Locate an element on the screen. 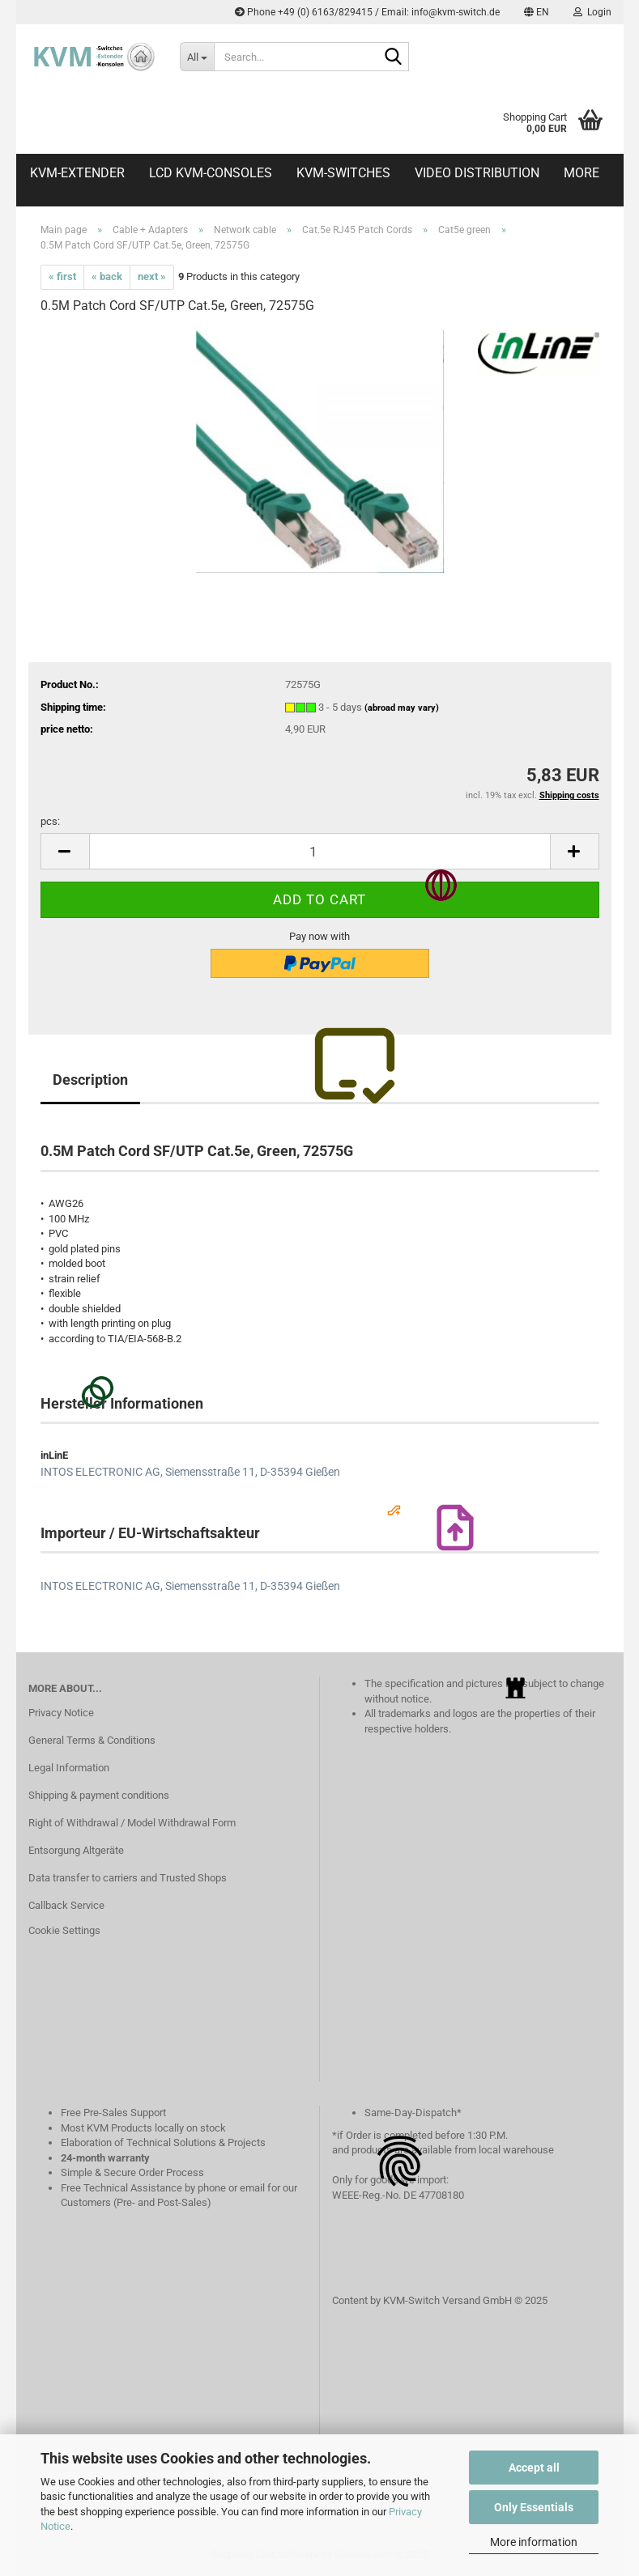  view longitude or meridian lines on a map is located at coordinates (441, 885).